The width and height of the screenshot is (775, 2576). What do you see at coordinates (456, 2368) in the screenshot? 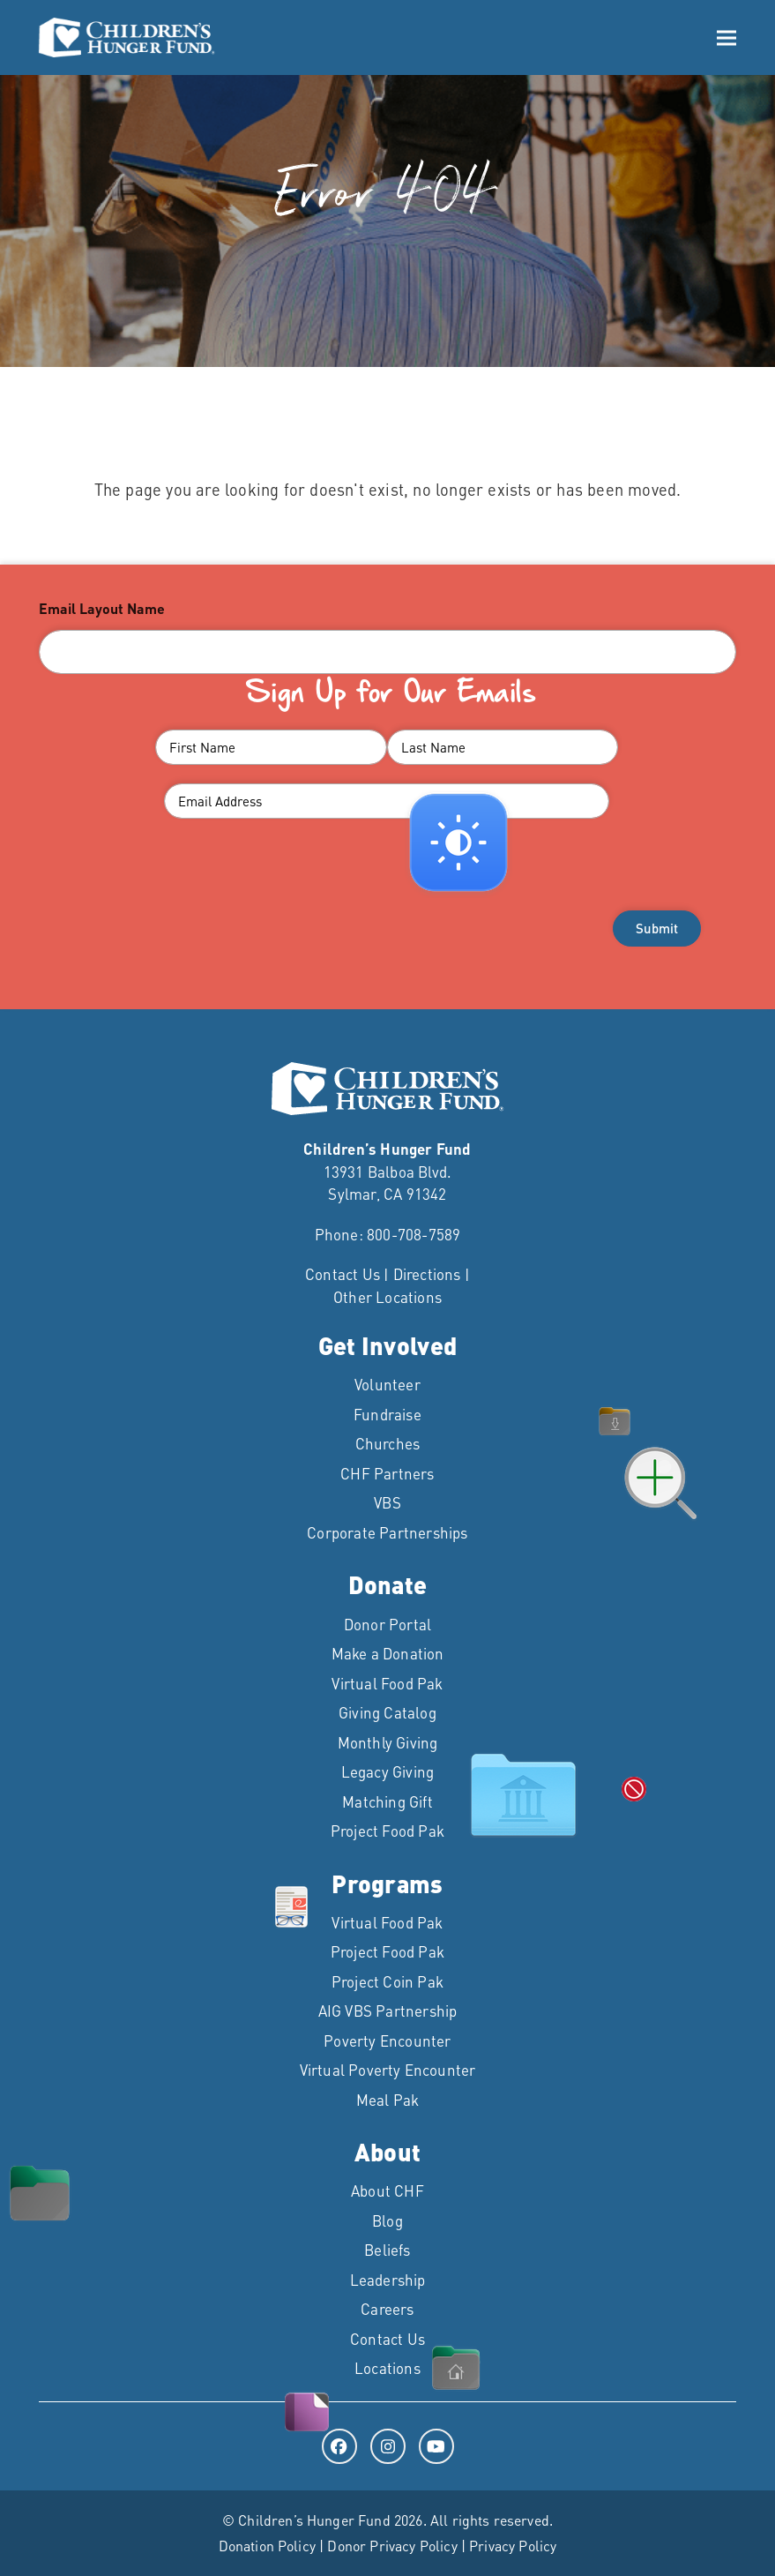
I see `open your home folder` at bounding box center [456, 2368].